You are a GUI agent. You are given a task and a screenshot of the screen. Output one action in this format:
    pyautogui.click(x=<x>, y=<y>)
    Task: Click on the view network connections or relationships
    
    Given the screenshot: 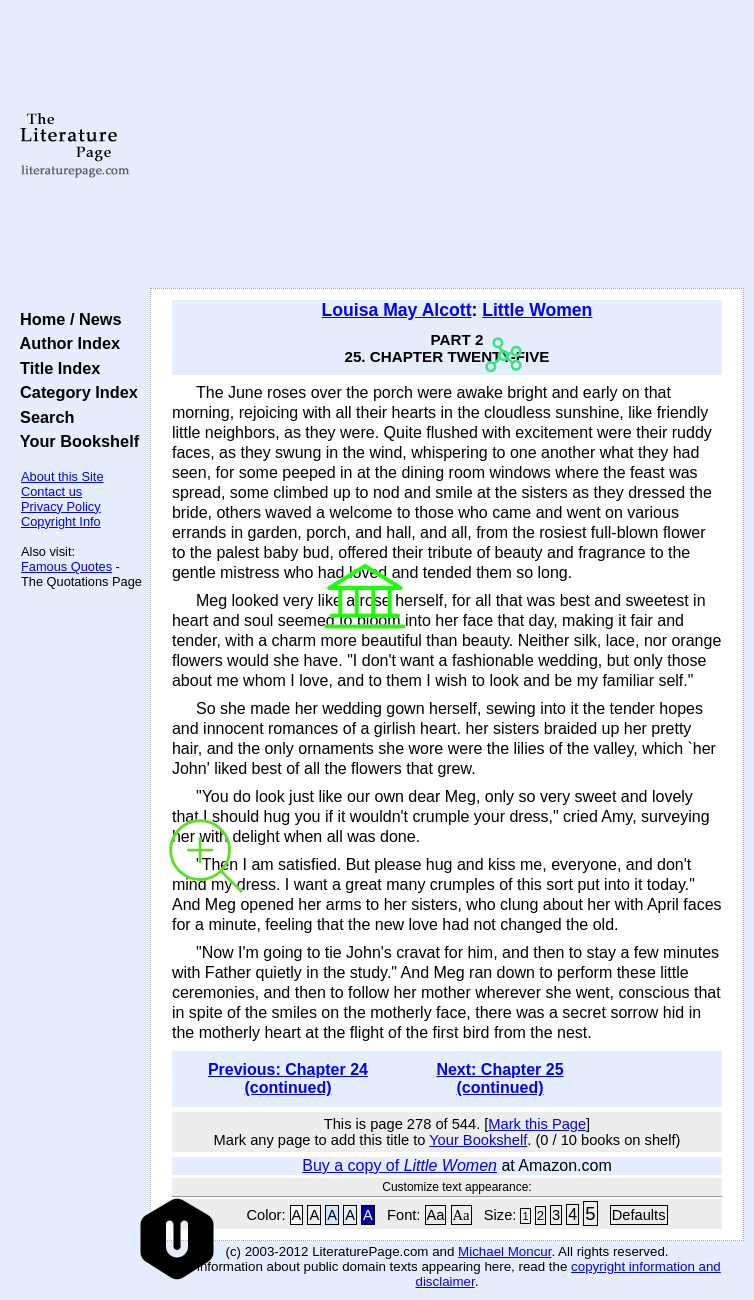 What is the action you would take?
    pyautogui.click(x=503, y=355)
    